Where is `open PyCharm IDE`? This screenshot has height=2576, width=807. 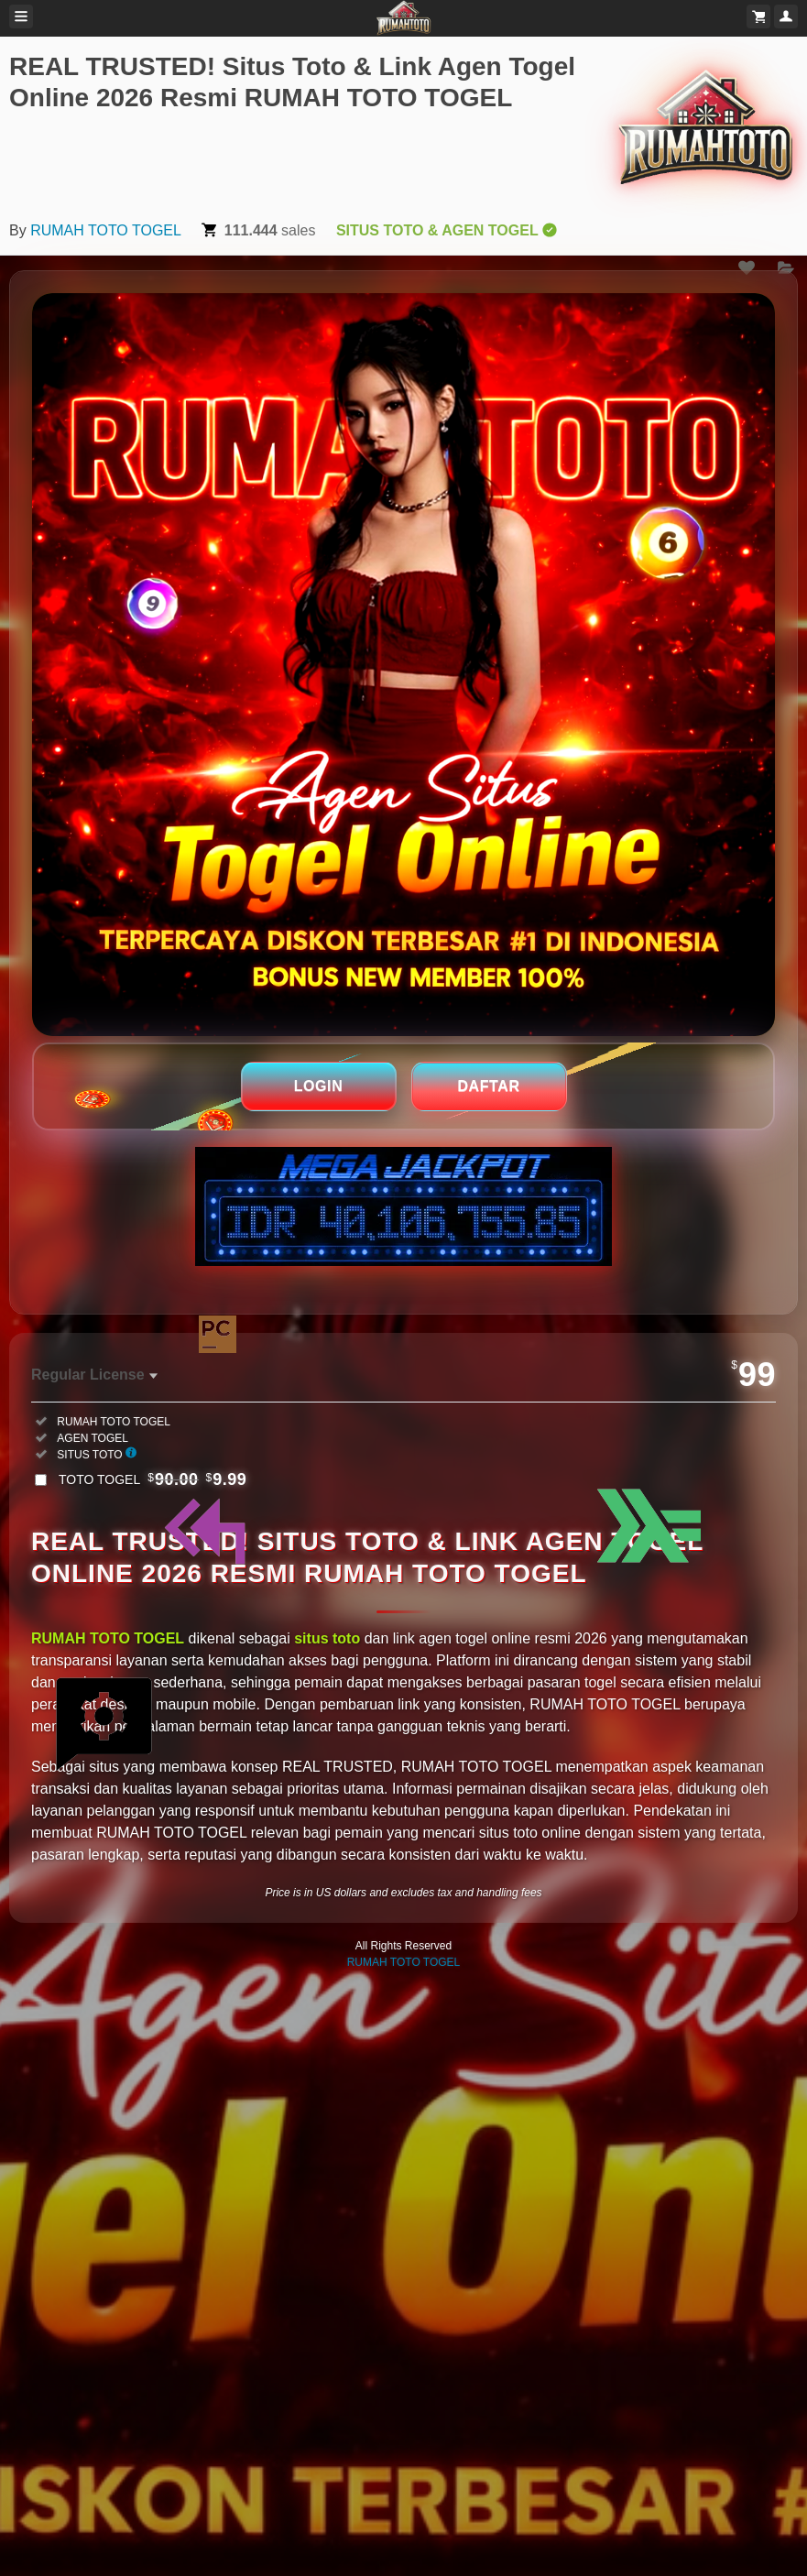 open PyCharm IDE is located at coordinates (217, 1334).